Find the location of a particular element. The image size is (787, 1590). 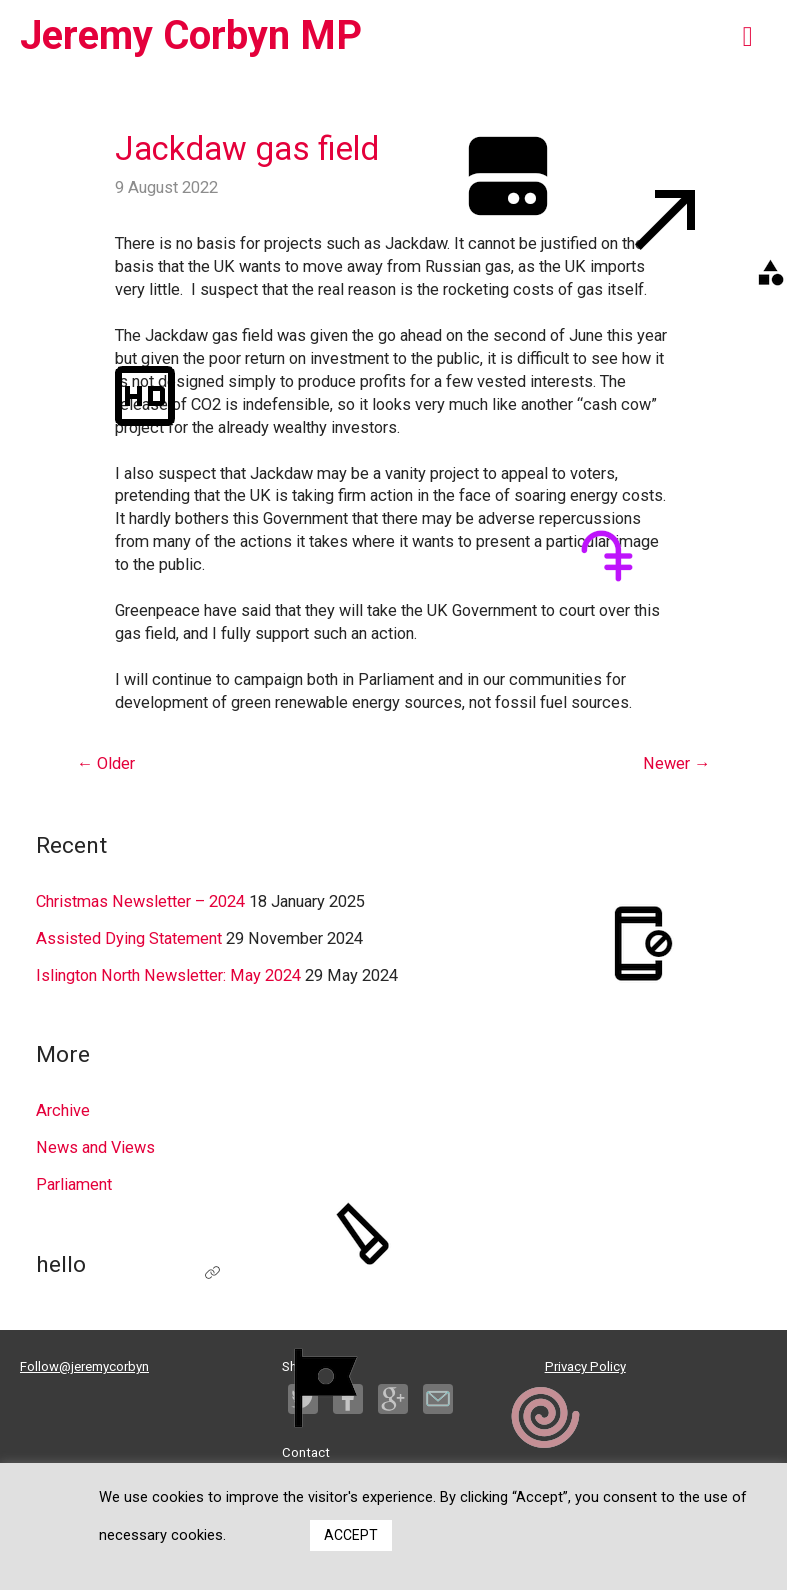

browse or filter by category is located at coordinates (770, 272).